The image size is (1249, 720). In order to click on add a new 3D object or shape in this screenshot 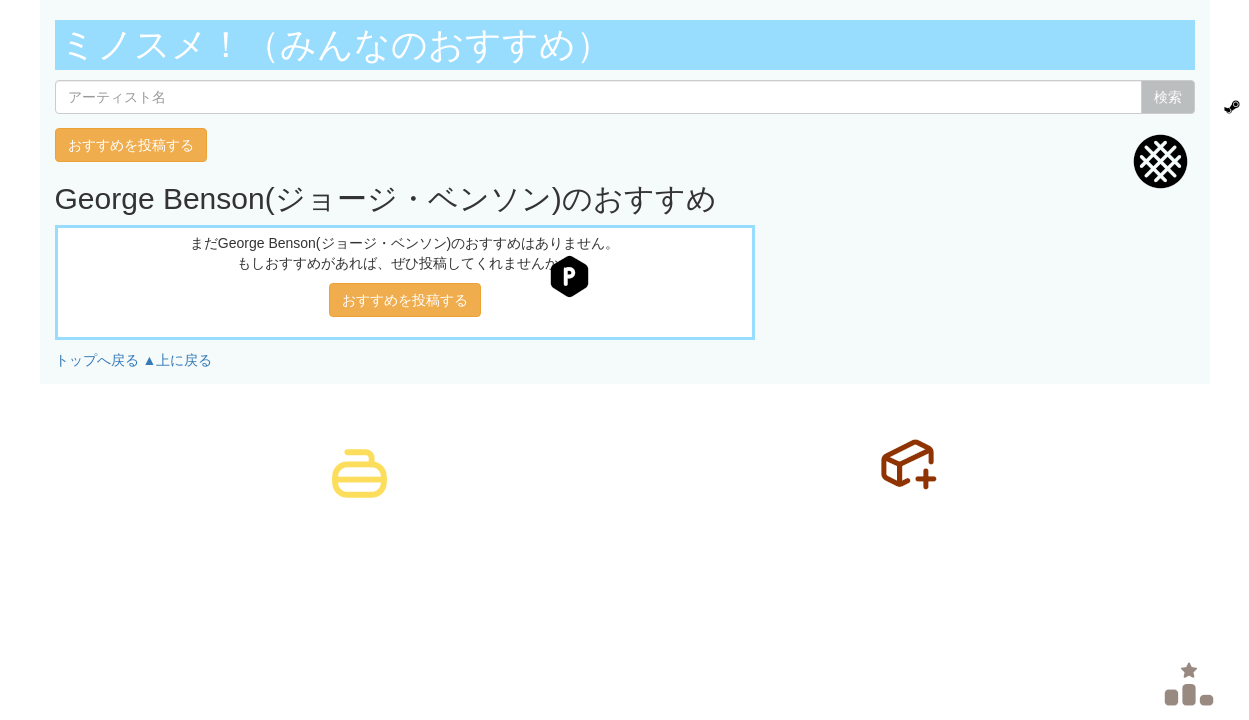, I will do `click(907, 460)`.